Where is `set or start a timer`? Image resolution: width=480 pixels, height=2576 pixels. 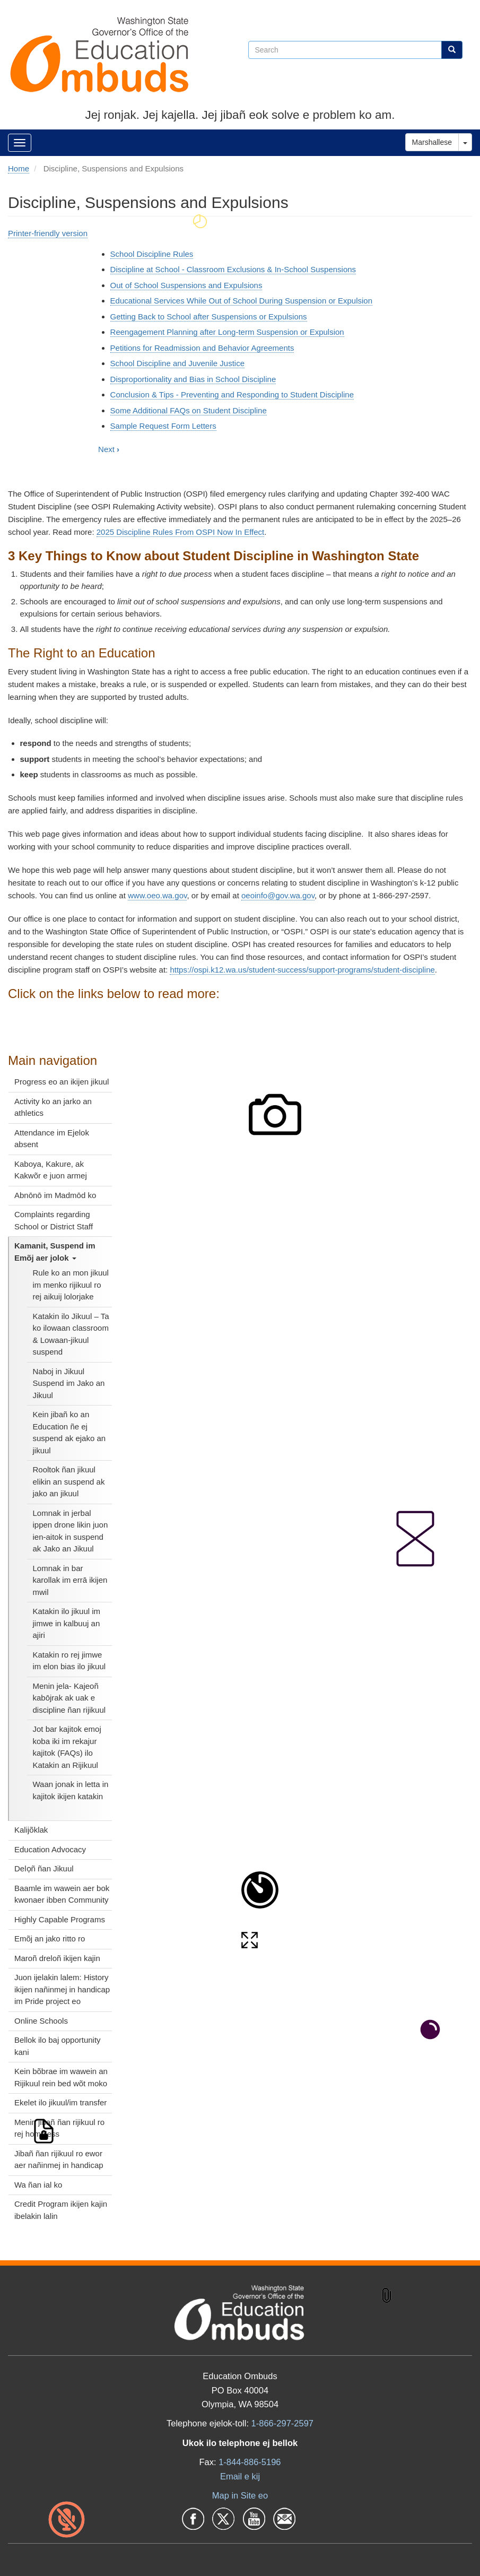
set or start a timer is located at coordinates (260, 1890).